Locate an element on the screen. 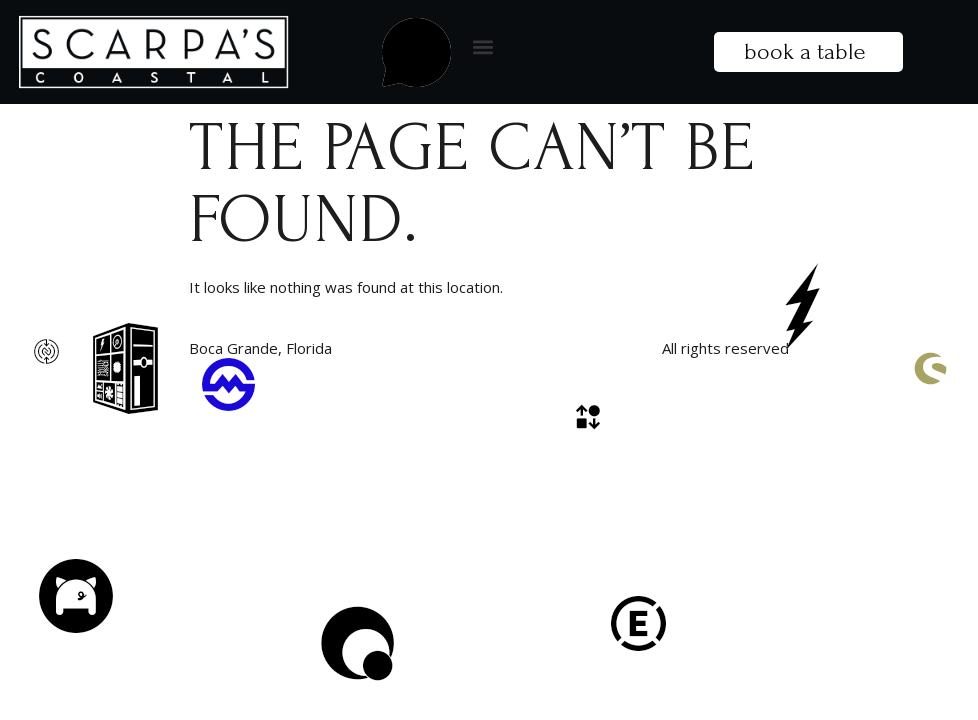  visit PCGamingWiki website is located at coordinates (125, 368).